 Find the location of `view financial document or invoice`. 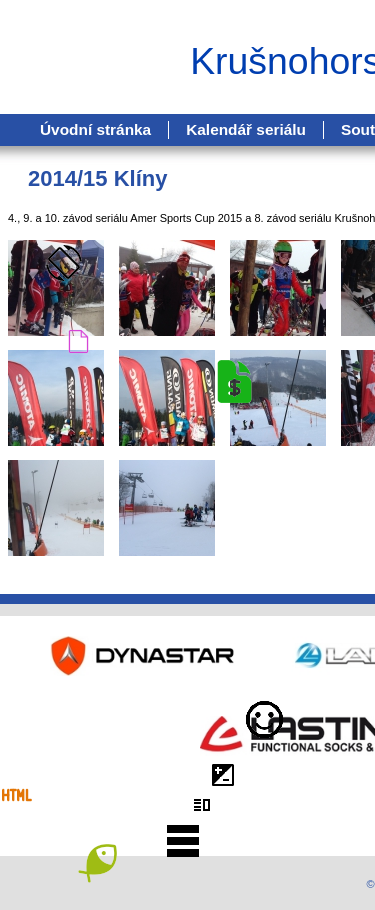

view financial document or invoice is located at coordinates (234, 381).